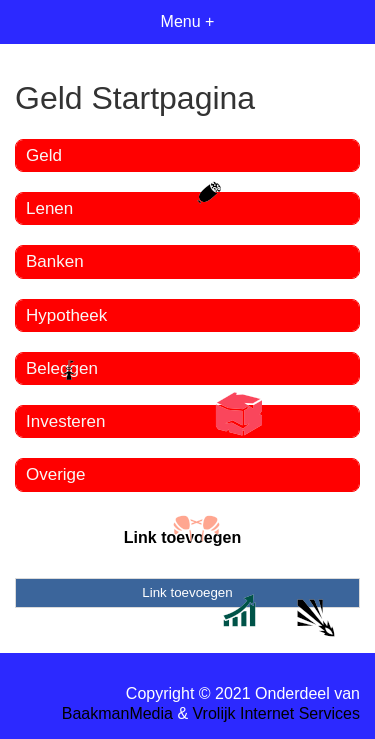  I want to click on incoming attack or threat warning, so click(316, 618).